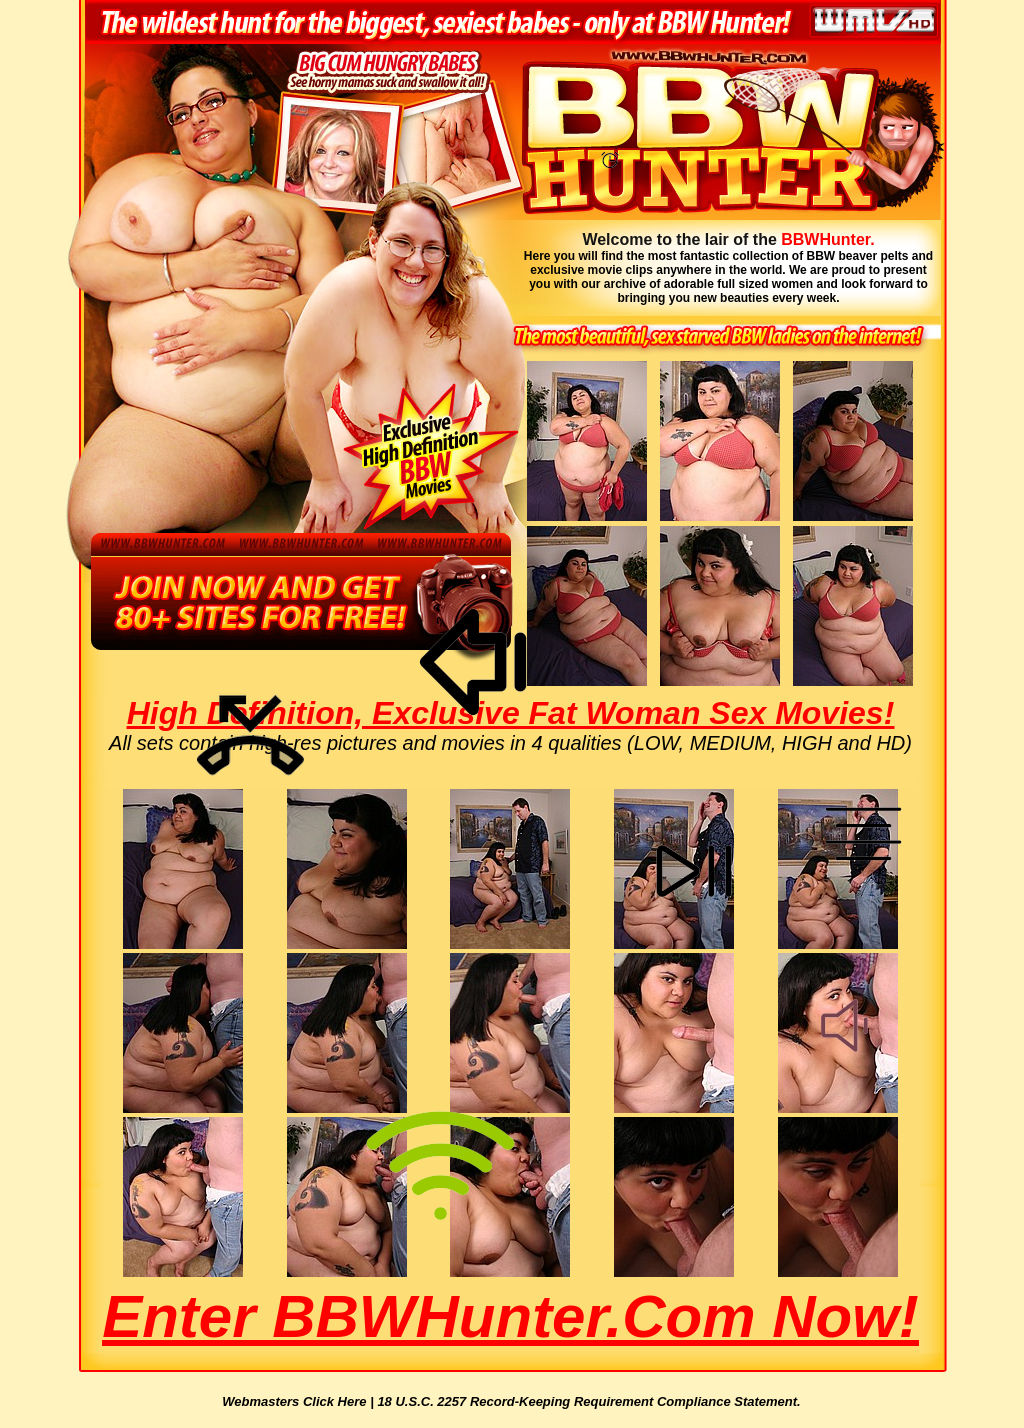 This screenshot has height=1428, width=1024. Describe the element at coordinates (694, 871) in the screenshot. I see `toggle between play and pause for media playback` at that location.